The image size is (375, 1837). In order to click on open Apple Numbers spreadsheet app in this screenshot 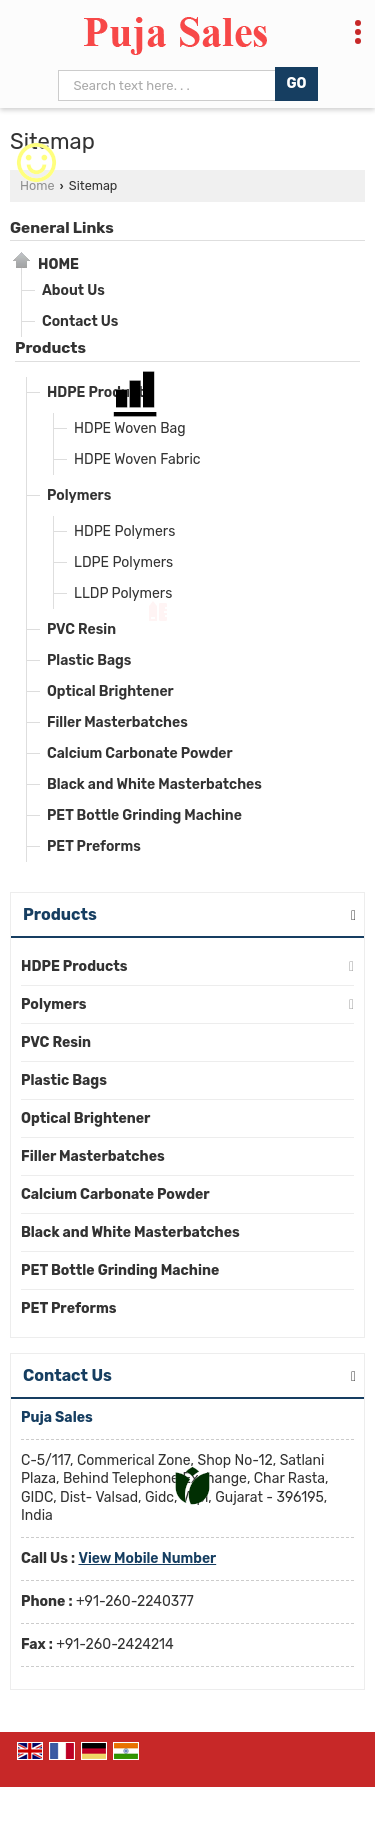, I will do `click(134, 394)`.